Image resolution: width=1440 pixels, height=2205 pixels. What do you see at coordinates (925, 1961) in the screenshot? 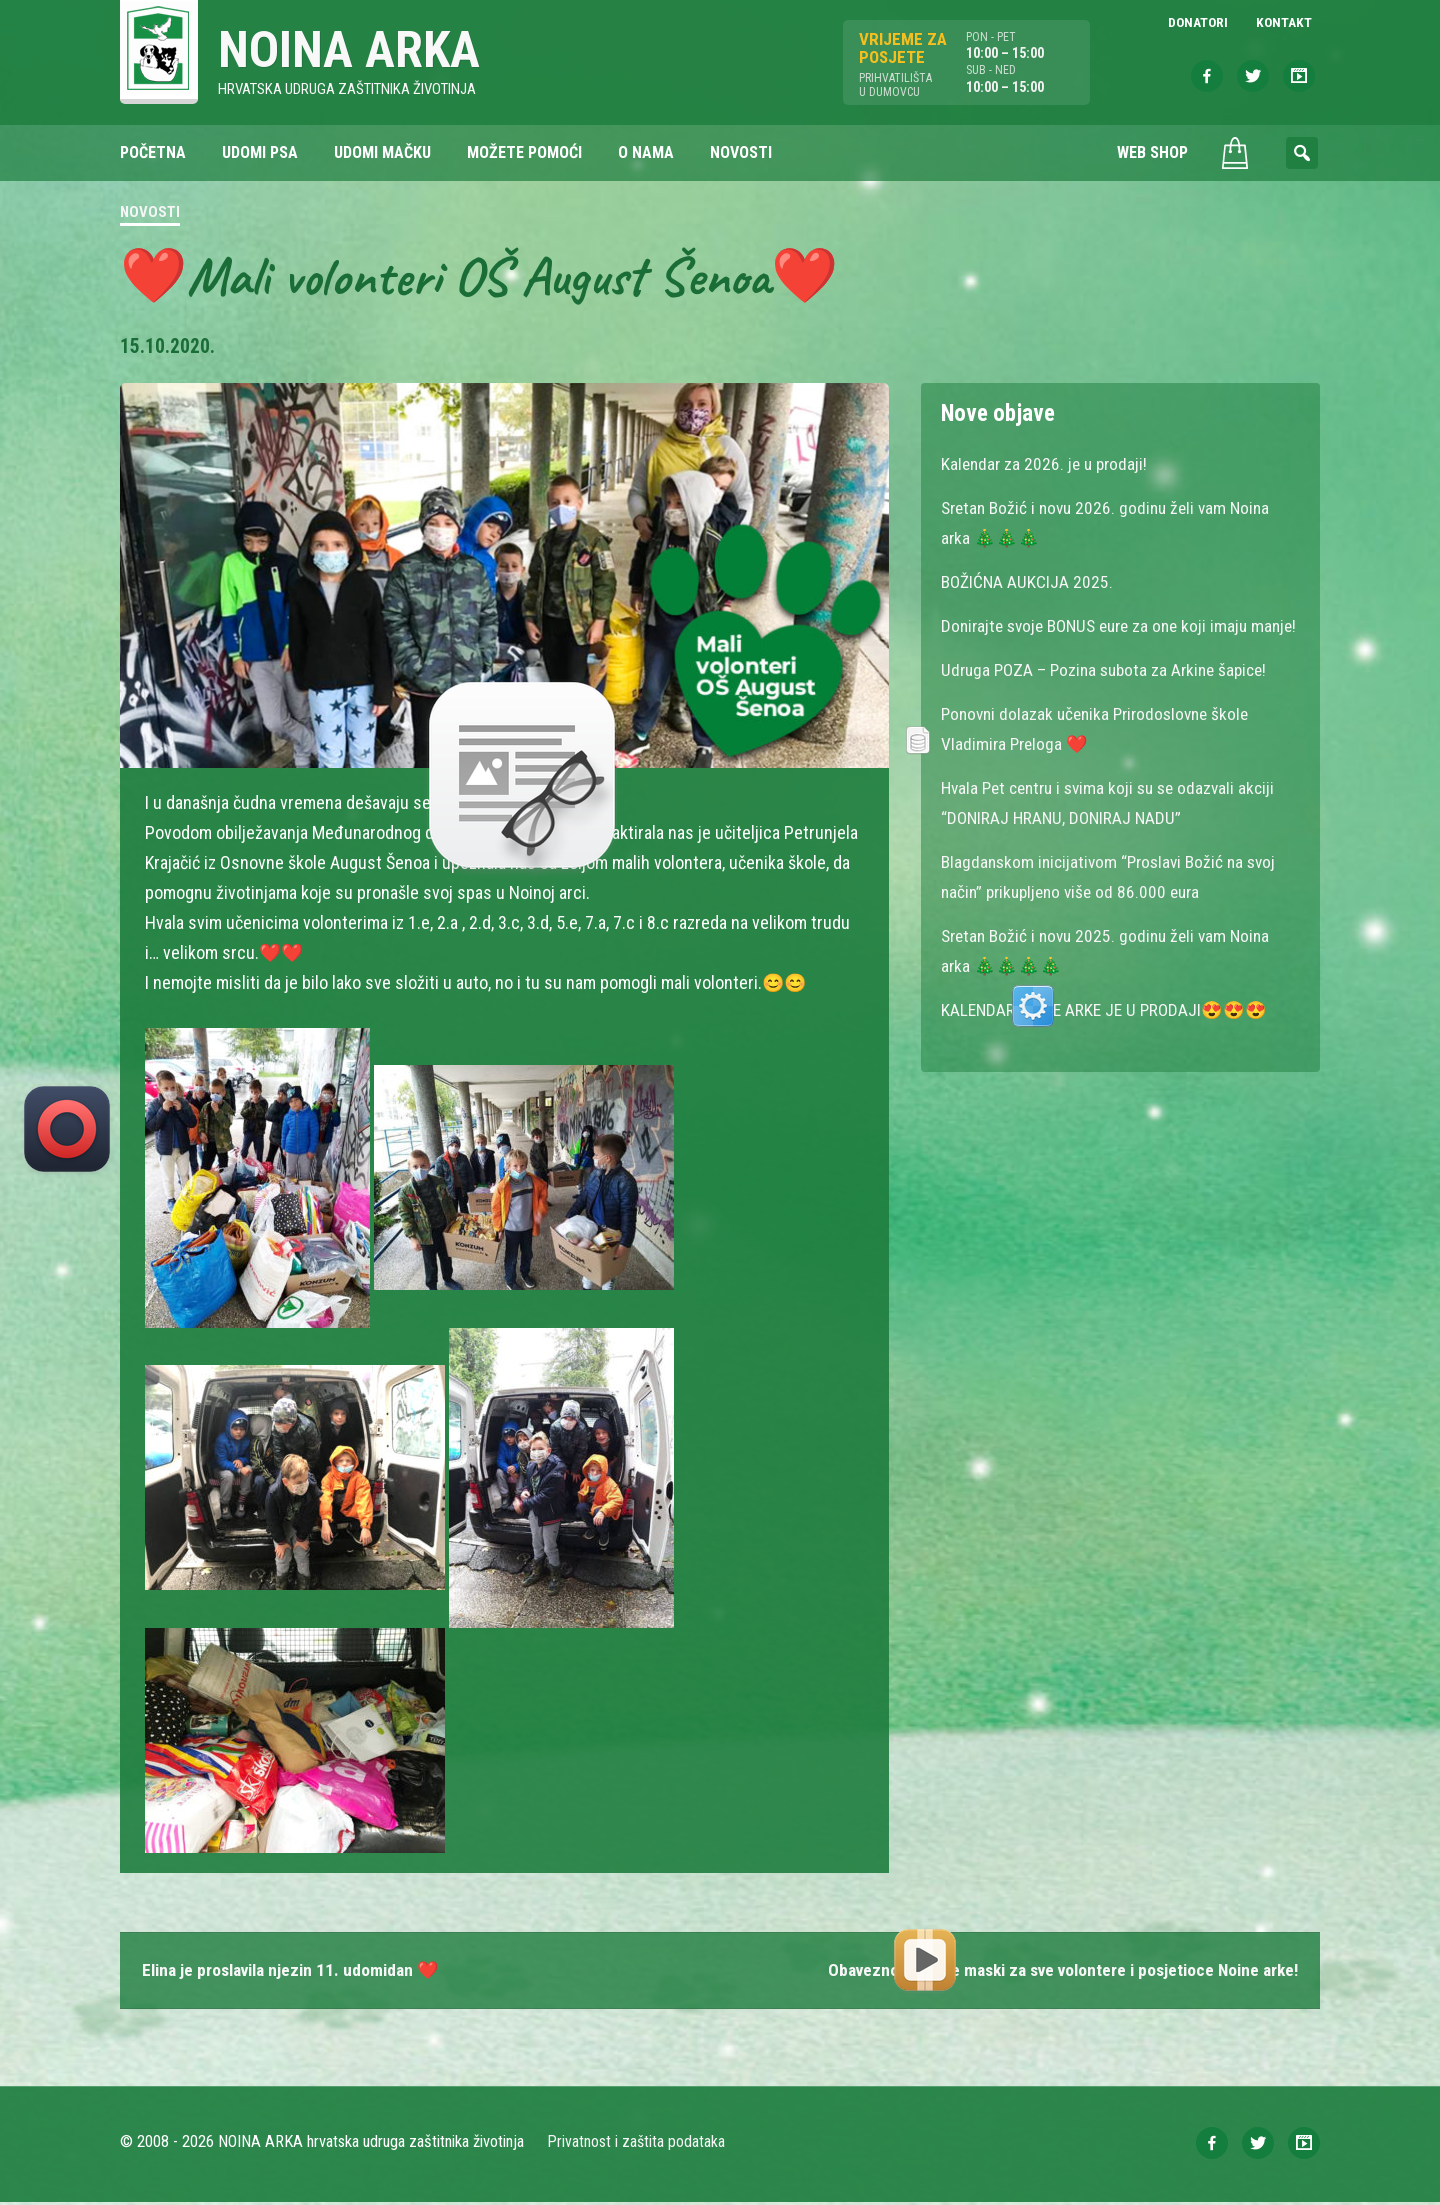
I see `system codec or media component file` at bounding box center [925, 1961].